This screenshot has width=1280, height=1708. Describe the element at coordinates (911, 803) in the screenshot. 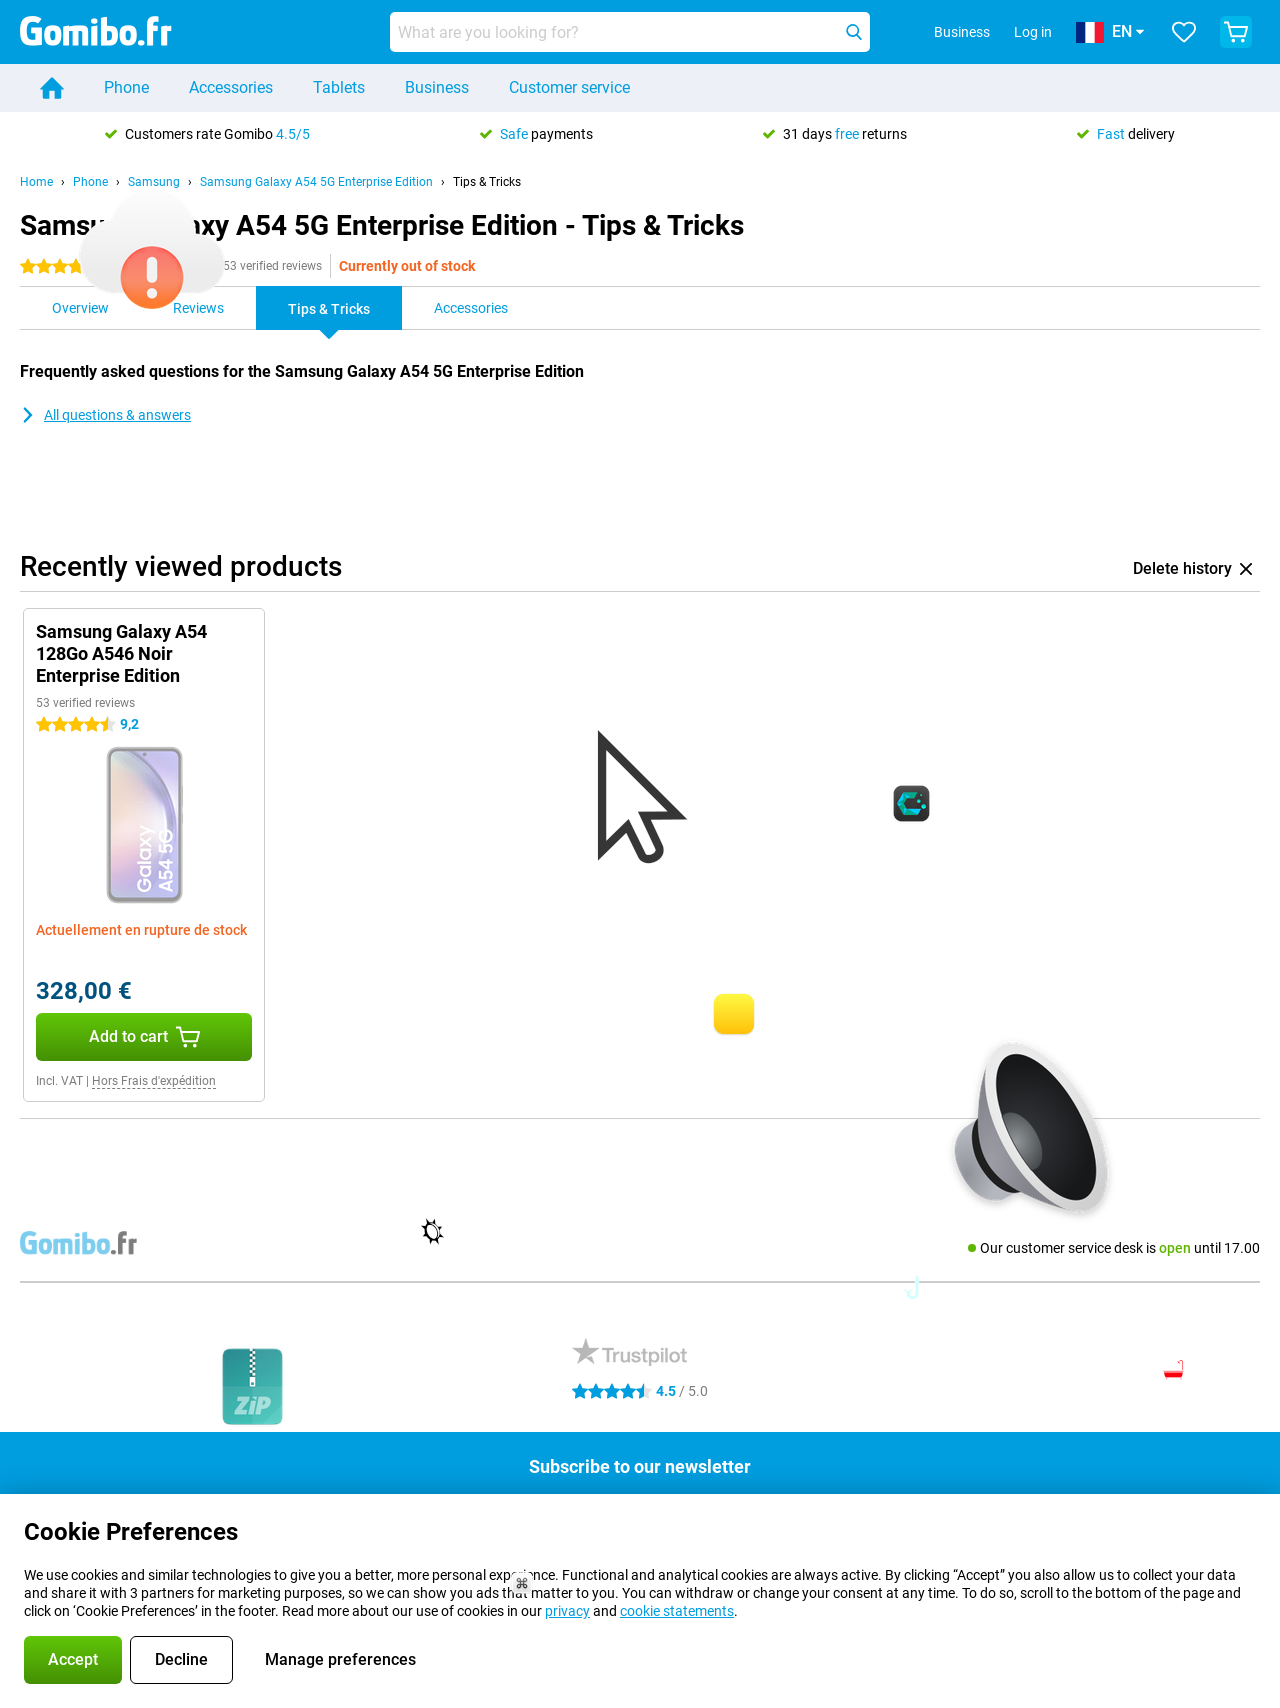

I see `open cachyos welcome app` at that location.